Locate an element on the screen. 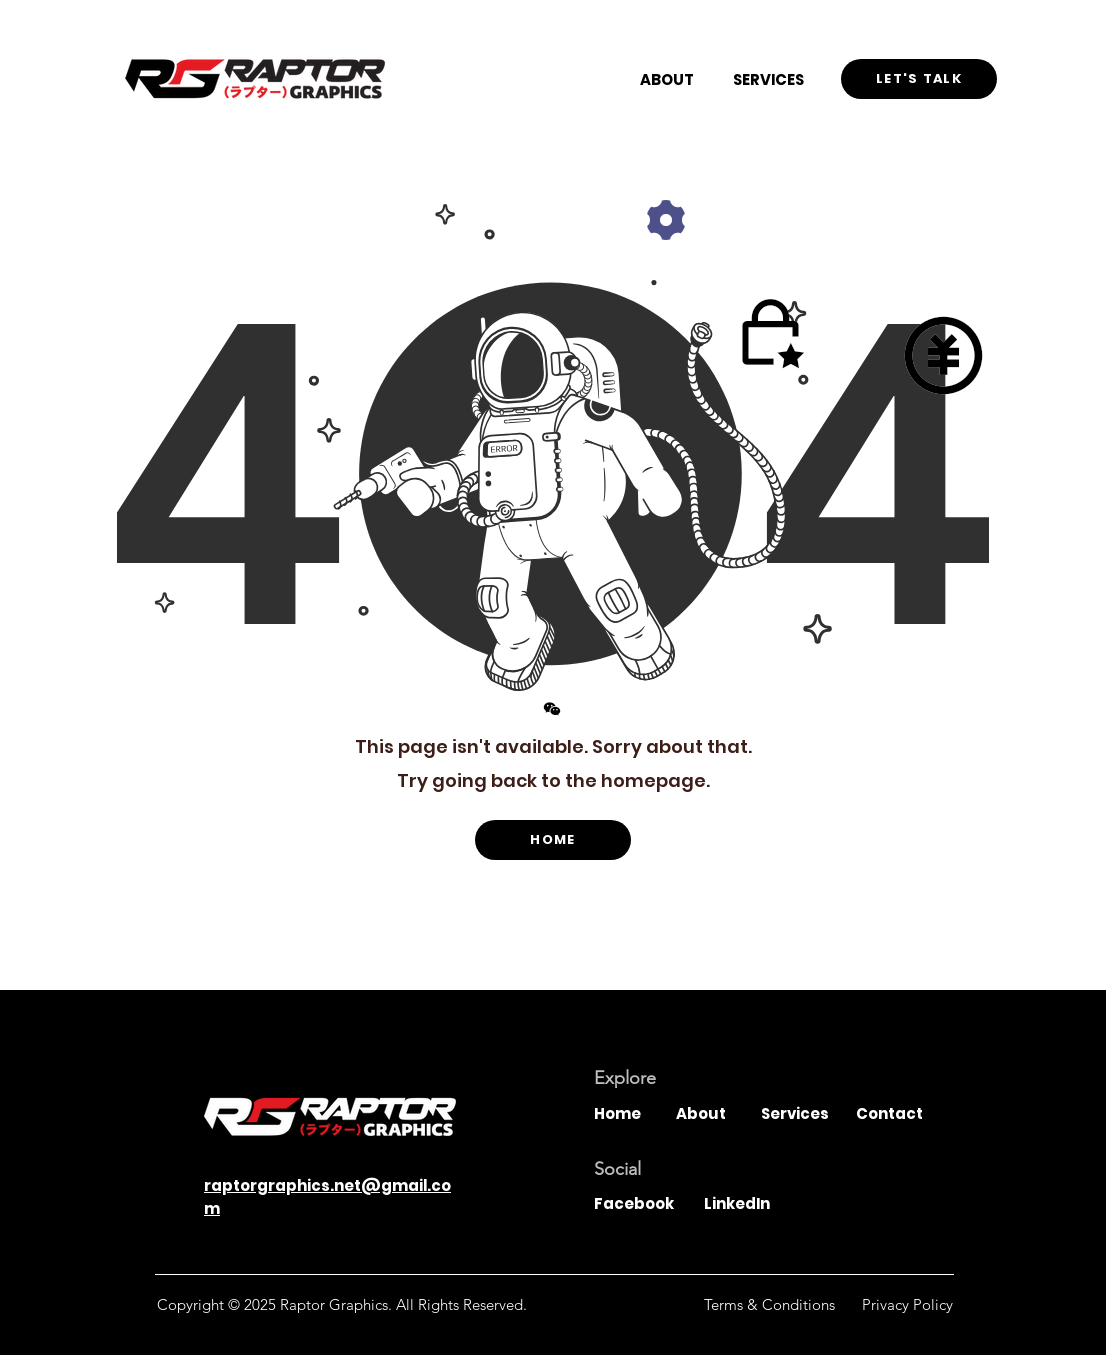 The width and height of the screenshot is (1106, 1355). access settings or preferences is located at coordinates (666, 220).